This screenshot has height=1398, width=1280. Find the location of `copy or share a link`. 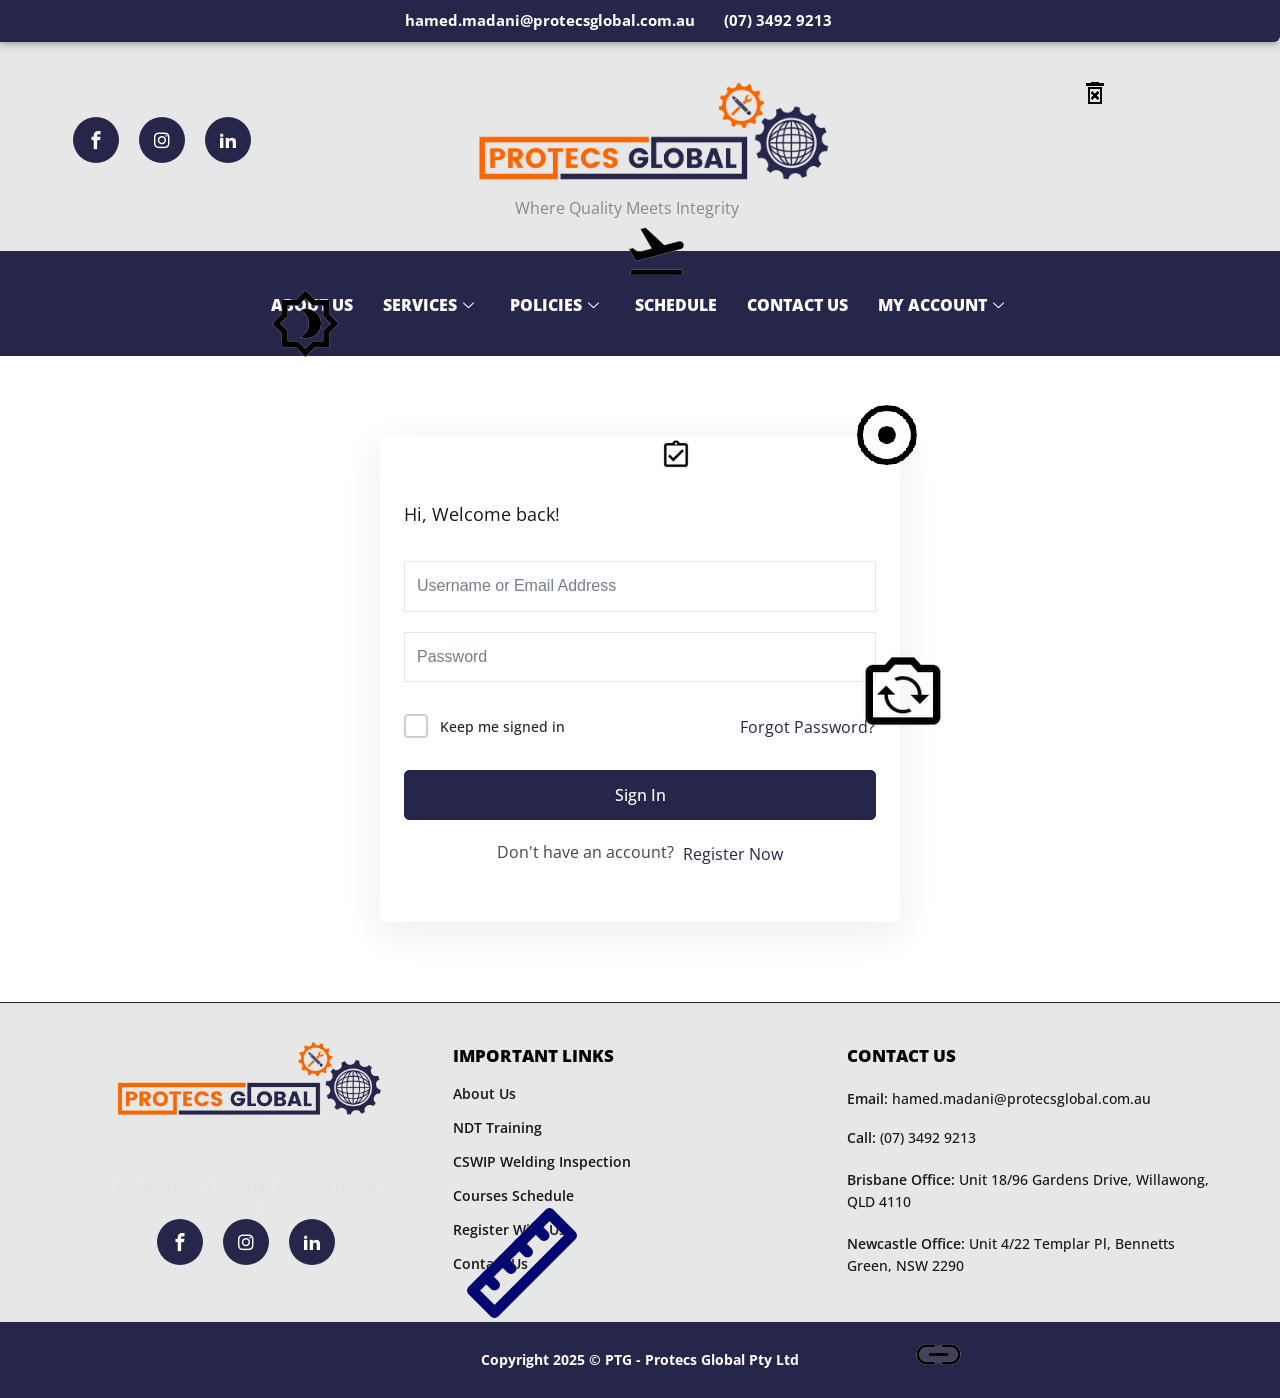

copy or share a link is located at coordinates (938, 1354).